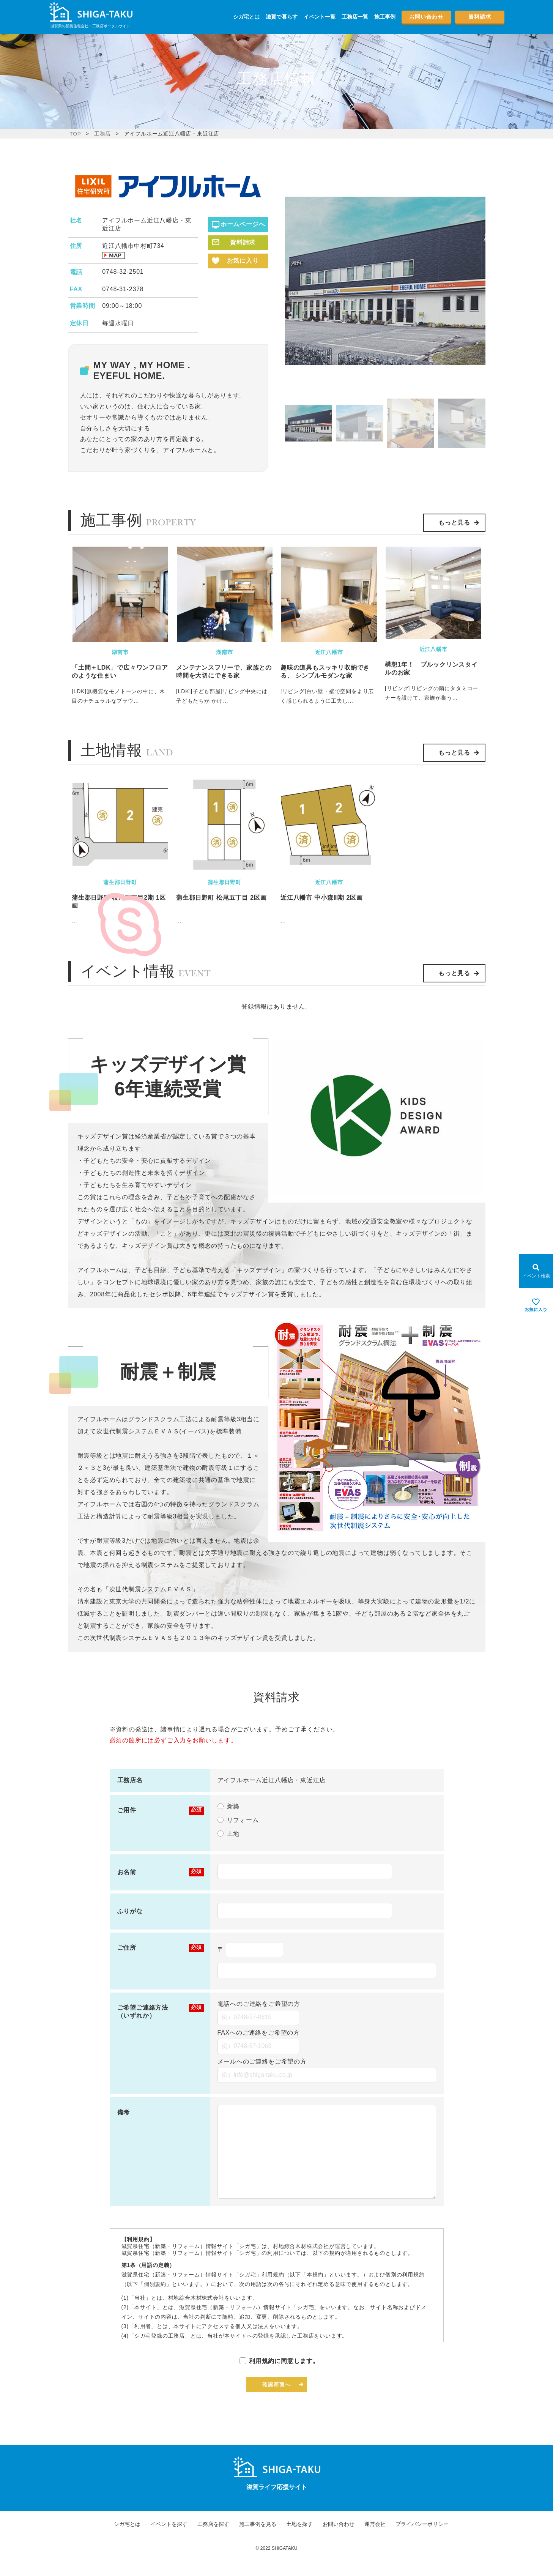 This screenshot has height=2576, width=553. What do you see at coordinates (318, 1453) in the screenshot?
I see `view student profile or account` at bounding box center [318, 1453].